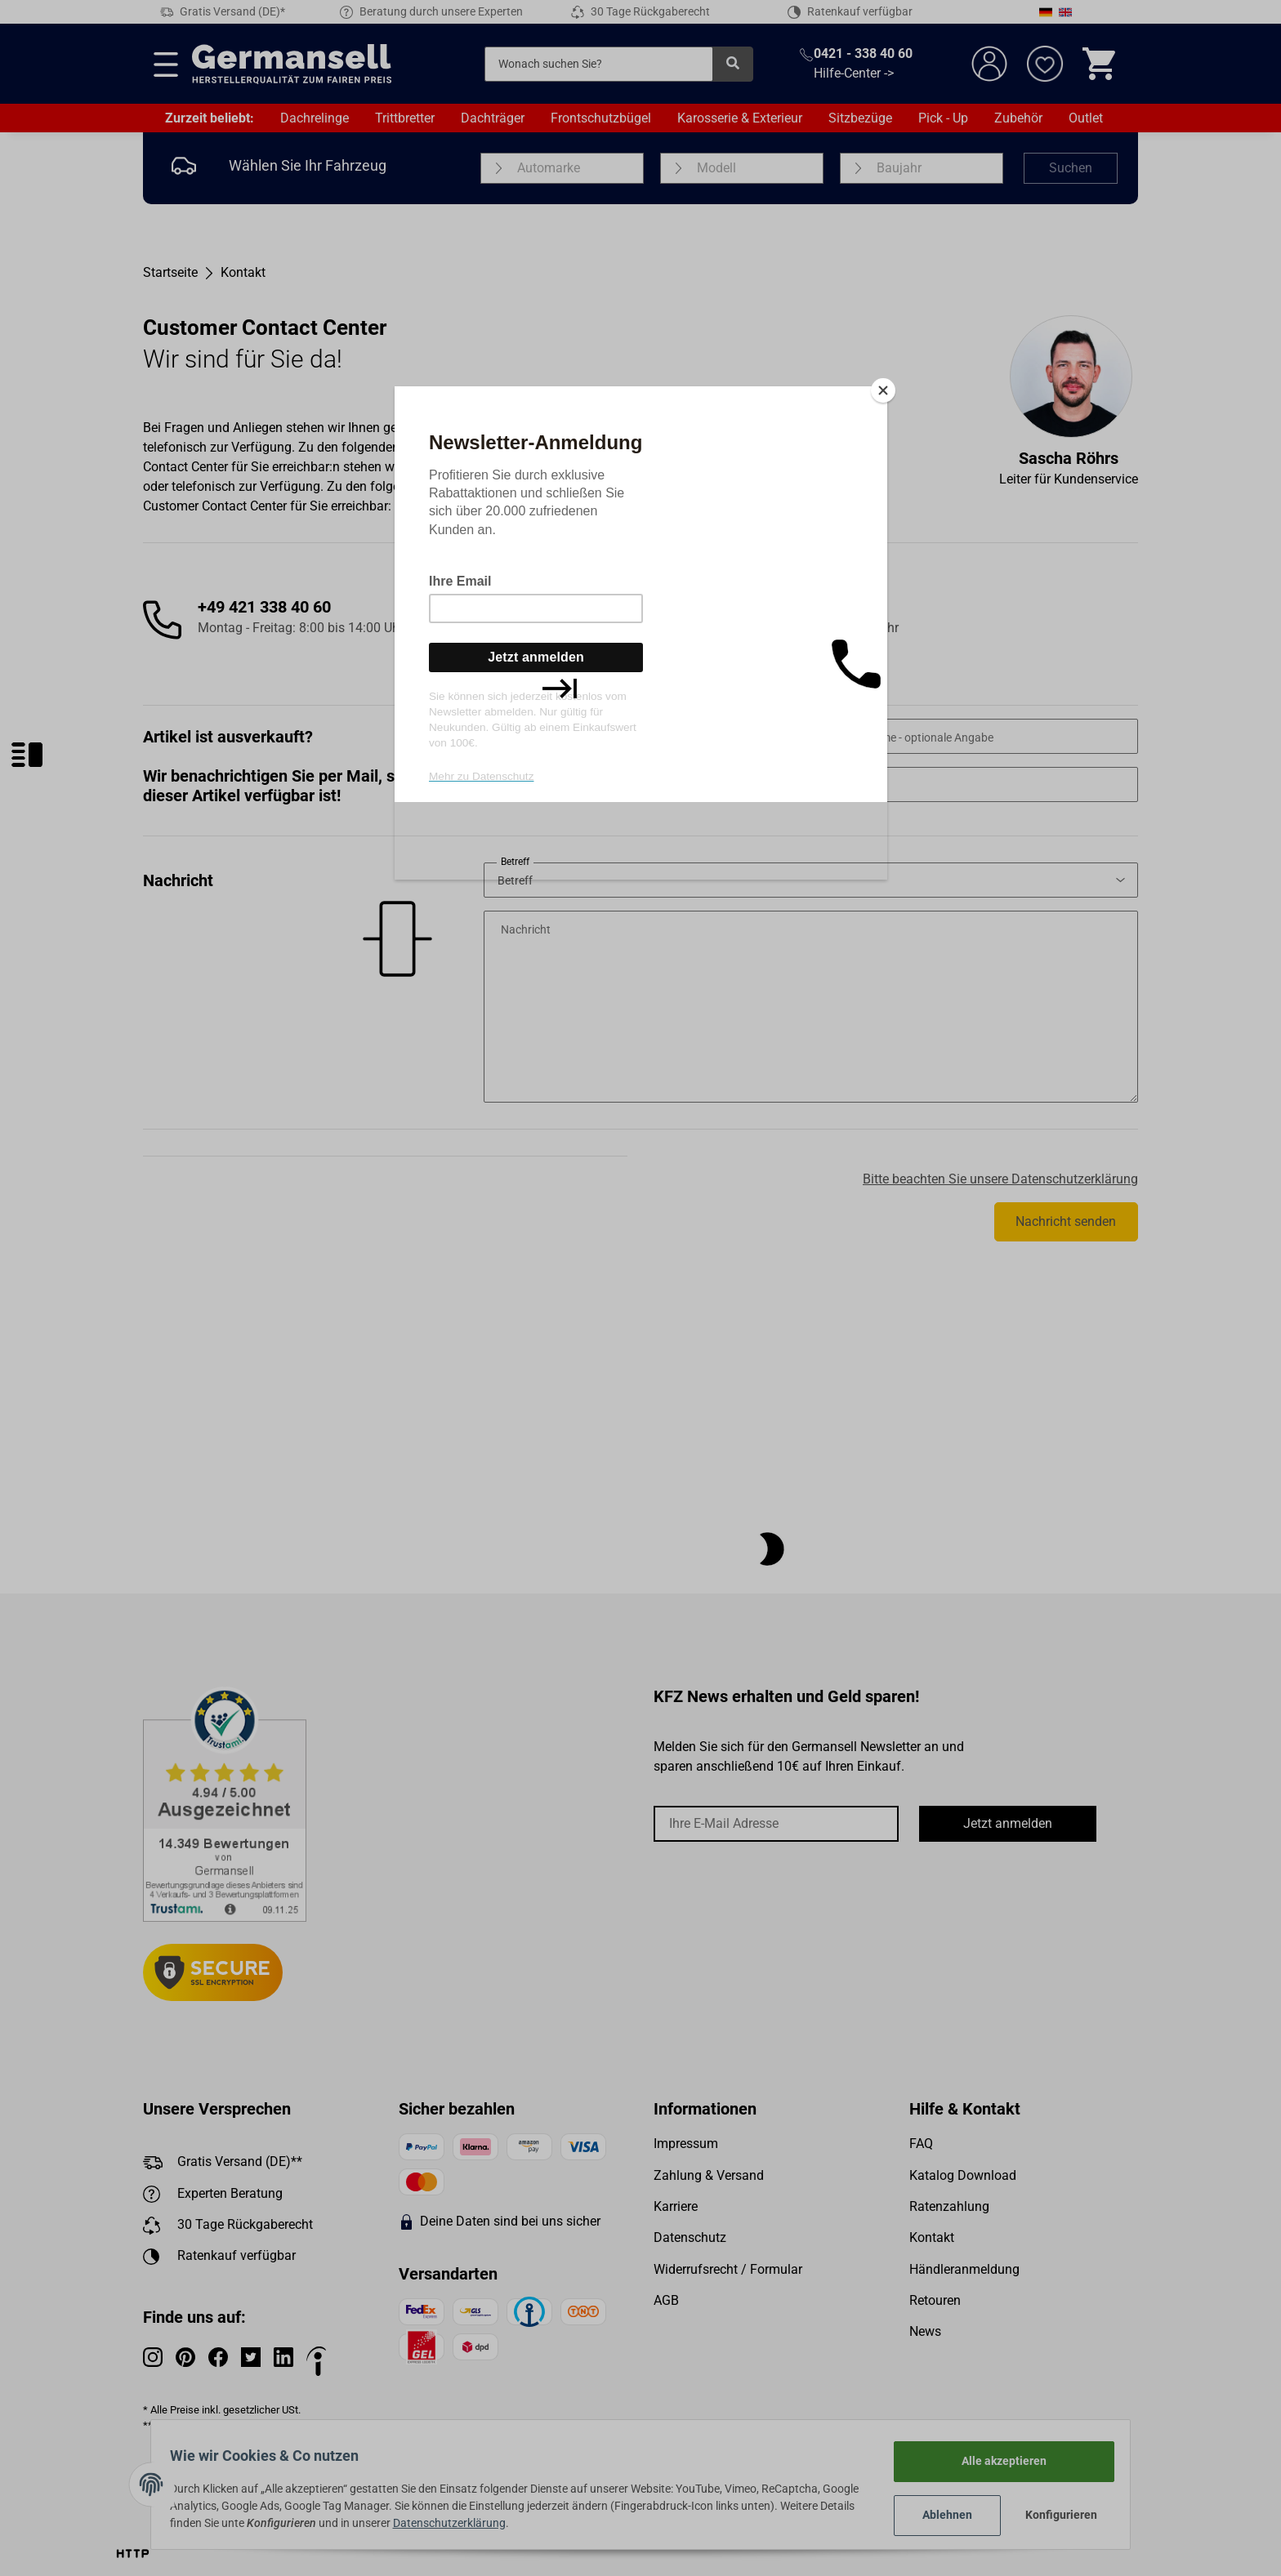 The image size is (1281, 2576). I want to click on align object to vertical center, so click(397, 938).